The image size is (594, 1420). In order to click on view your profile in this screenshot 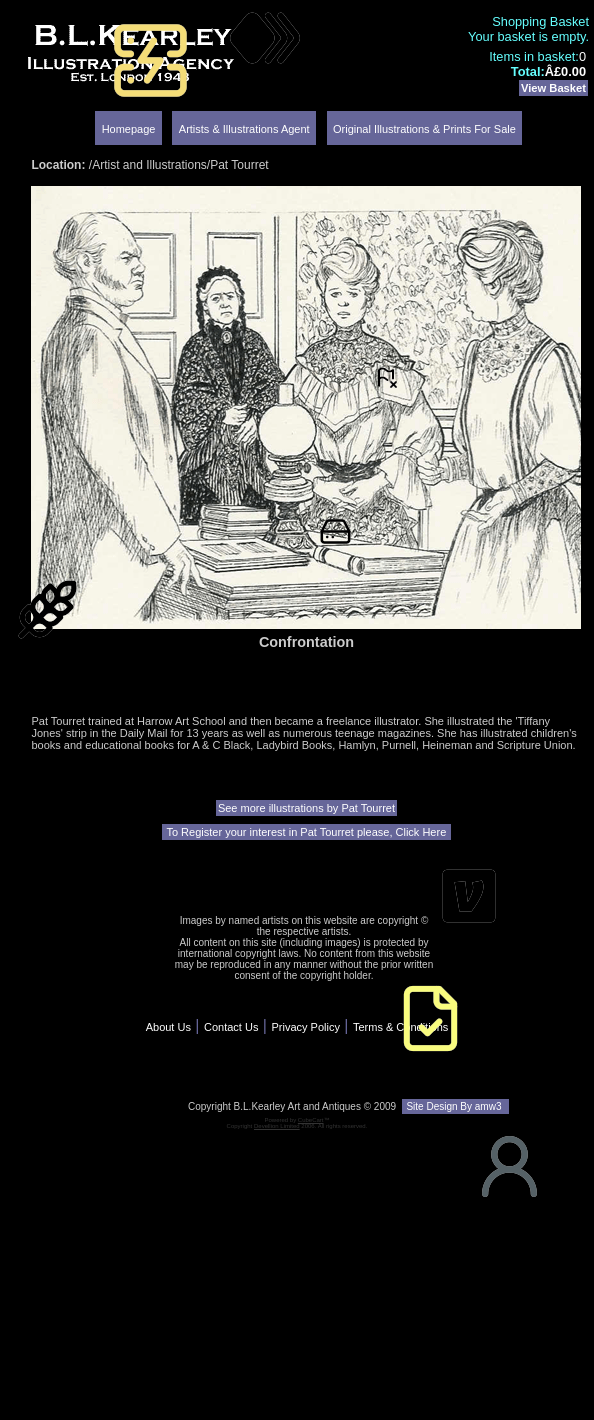, I will do `click(509, 1166)`.